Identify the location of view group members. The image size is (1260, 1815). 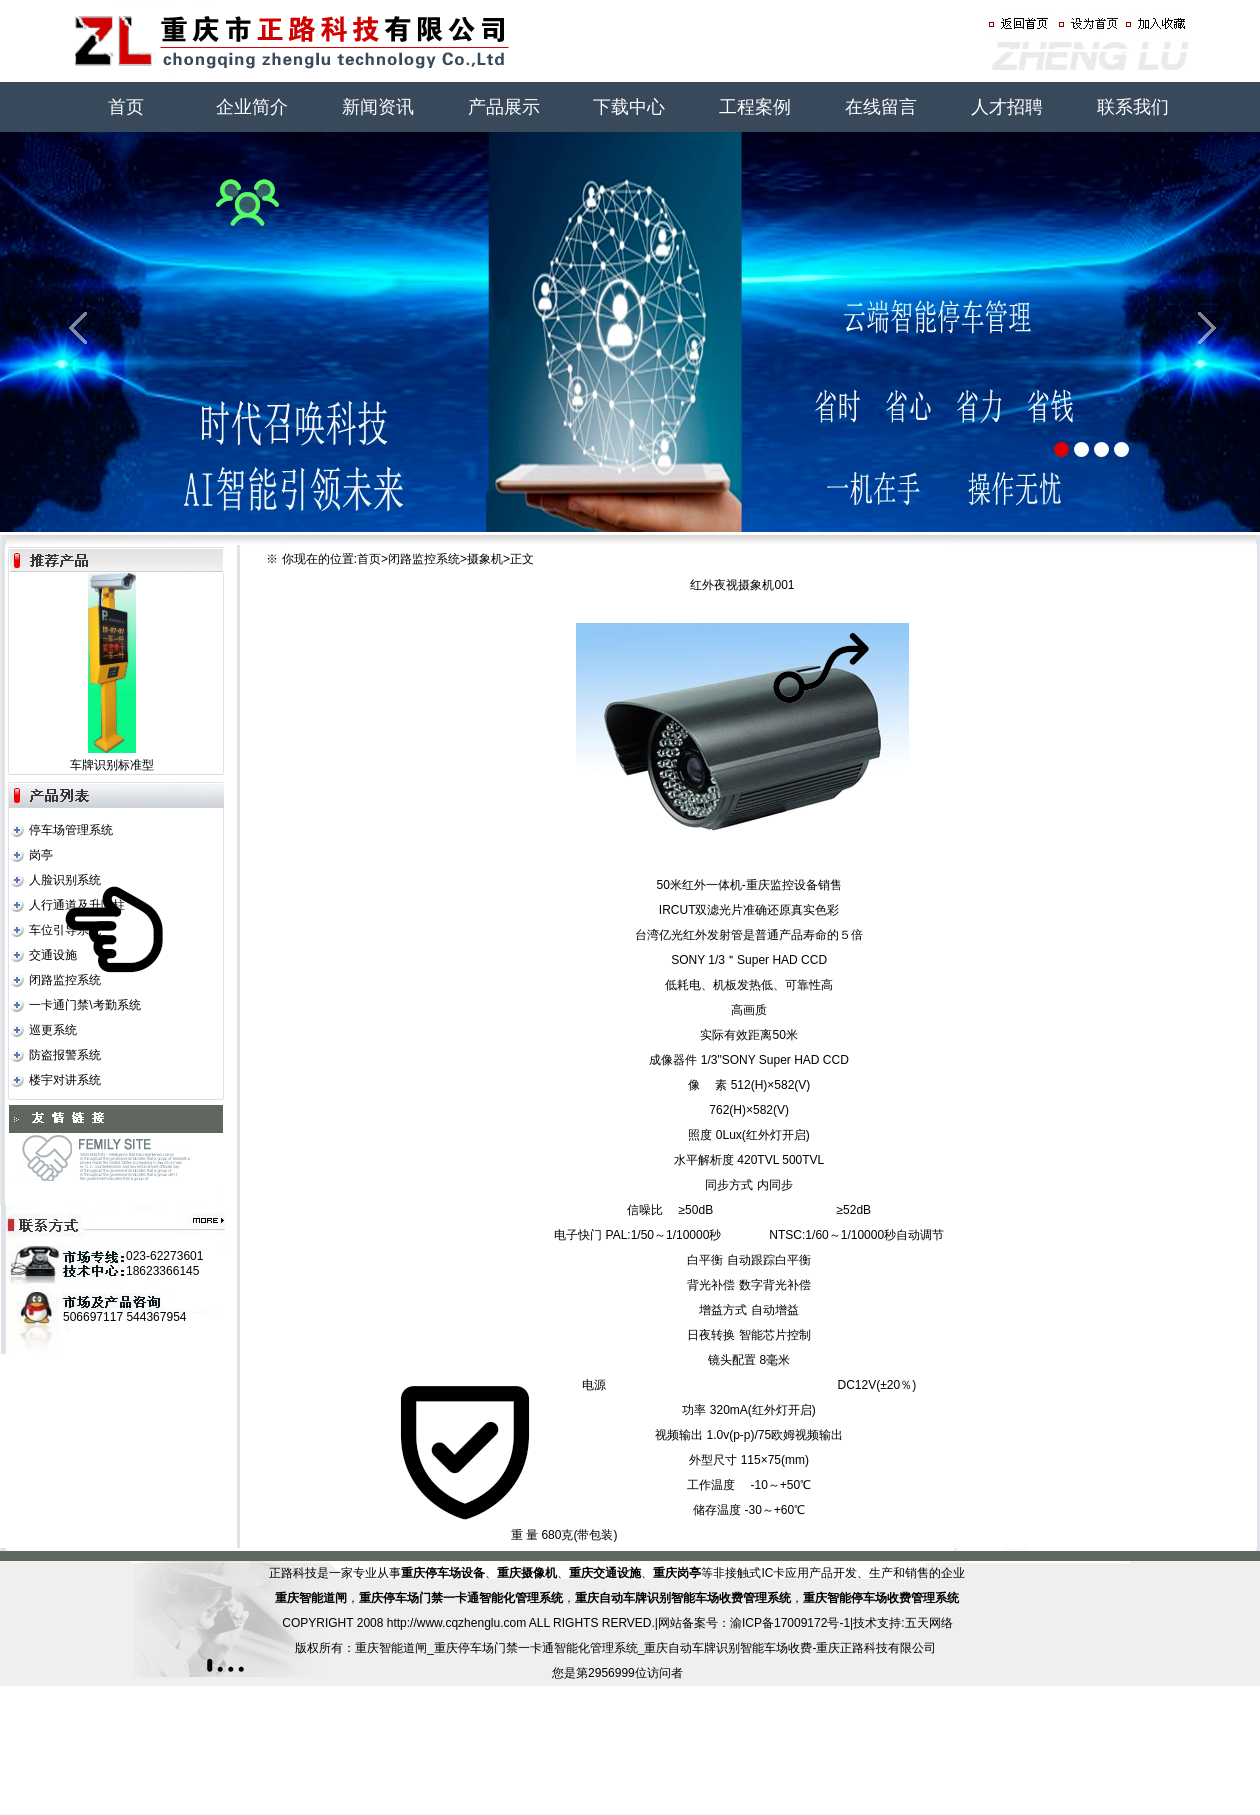
(247, 200).